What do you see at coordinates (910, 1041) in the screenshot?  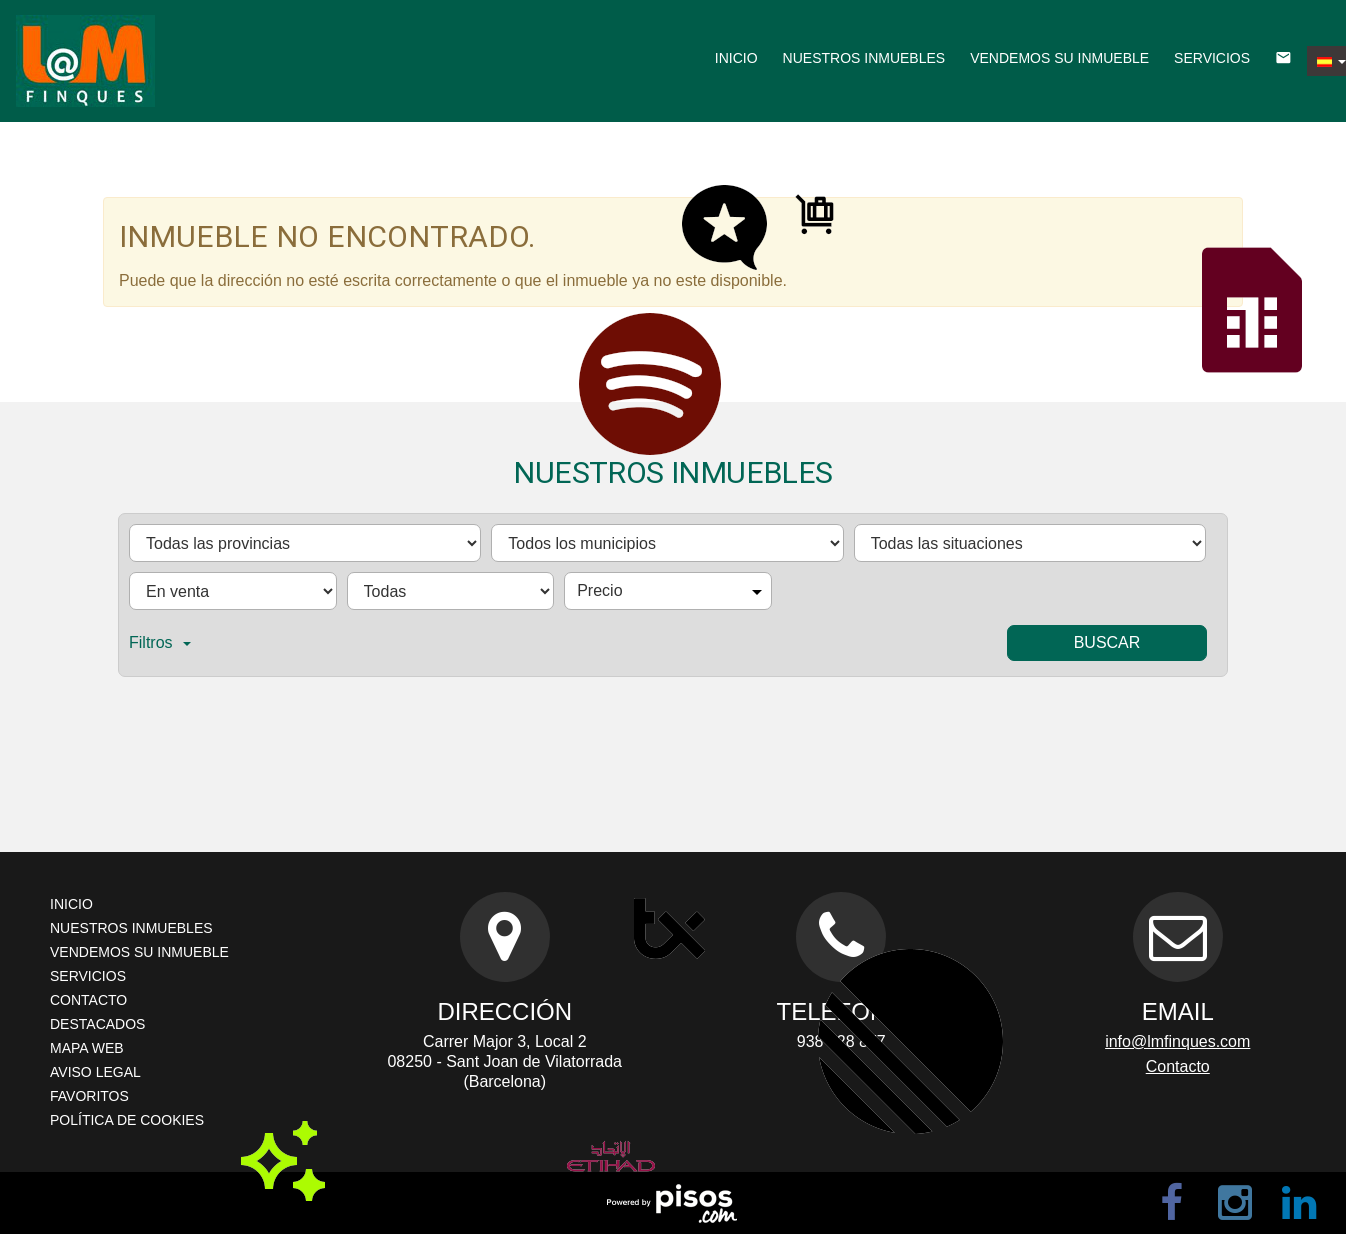 I see `open Linear project management app` at bounding box center [910, 1041].